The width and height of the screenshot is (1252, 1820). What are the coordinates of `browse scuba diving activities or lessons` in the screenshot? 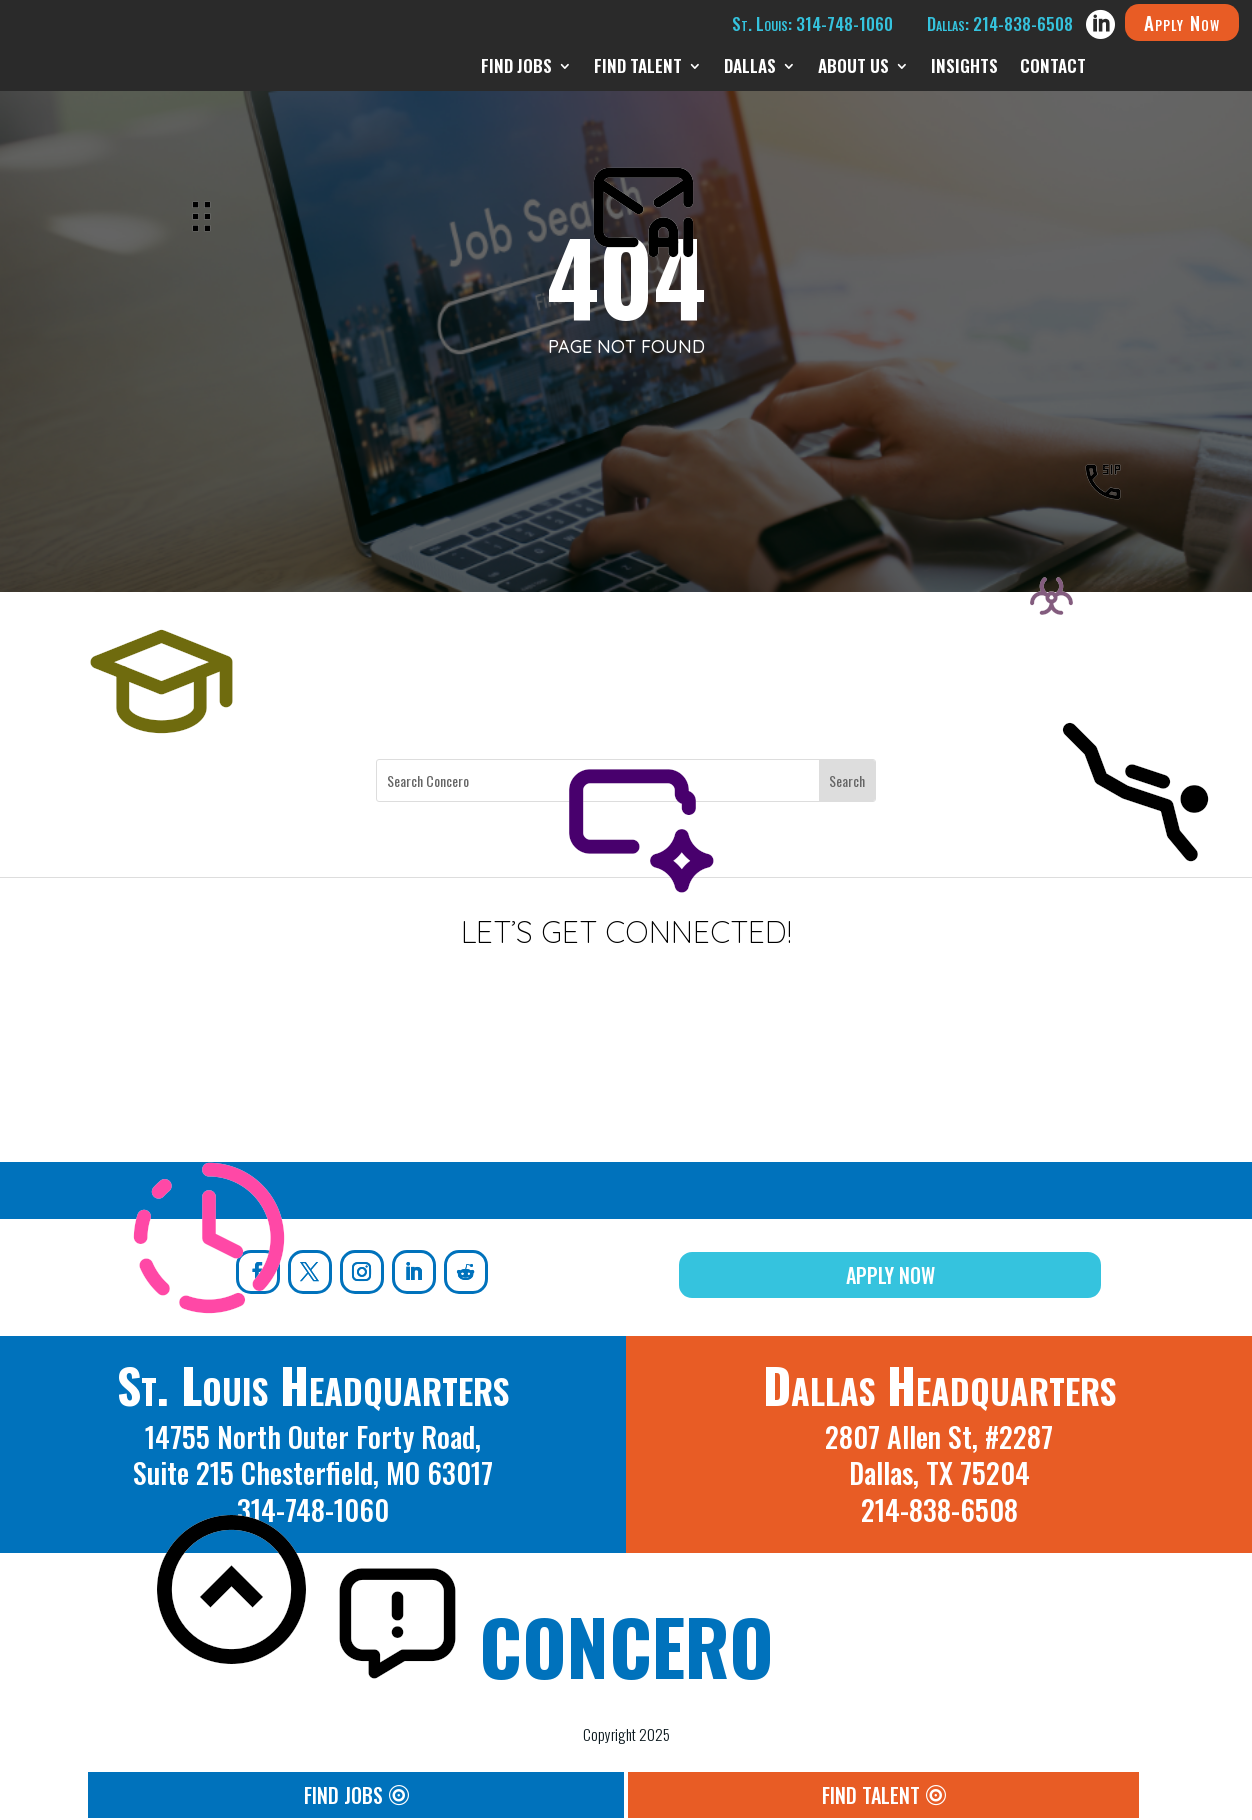 It's located at (1139, 799).